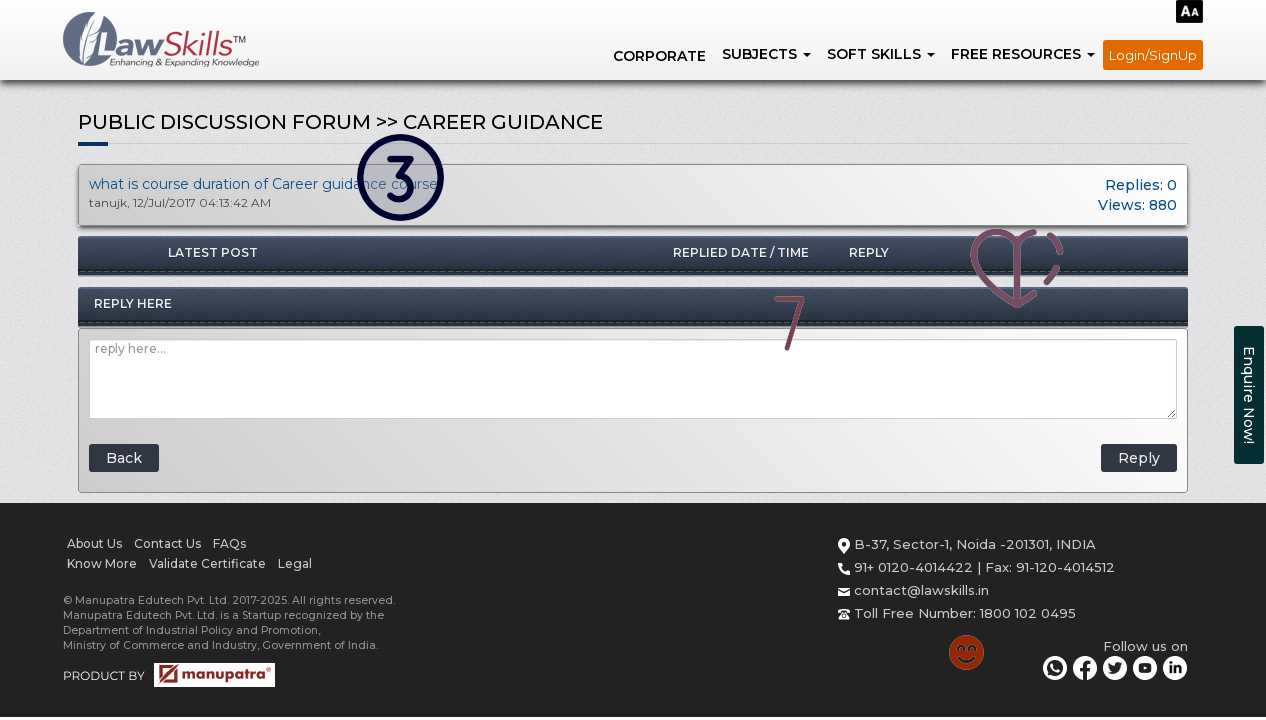 Image resolution: width=1266 pixels, height=720 pixels. Describe the element at coordinates (400, 177) in the screenshot. I see `indicates step three in a multi-step process` at that location.